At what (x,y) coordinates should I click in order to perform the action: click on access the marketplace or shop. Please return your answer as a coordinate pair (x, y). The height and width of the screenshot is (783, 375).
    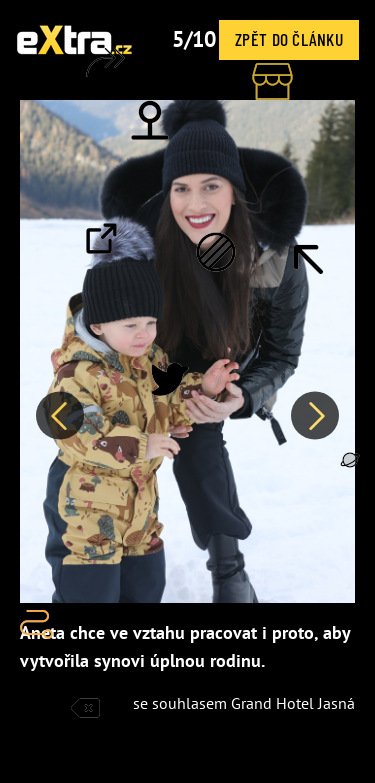
    Looking at the image, I should click on (272, 81).